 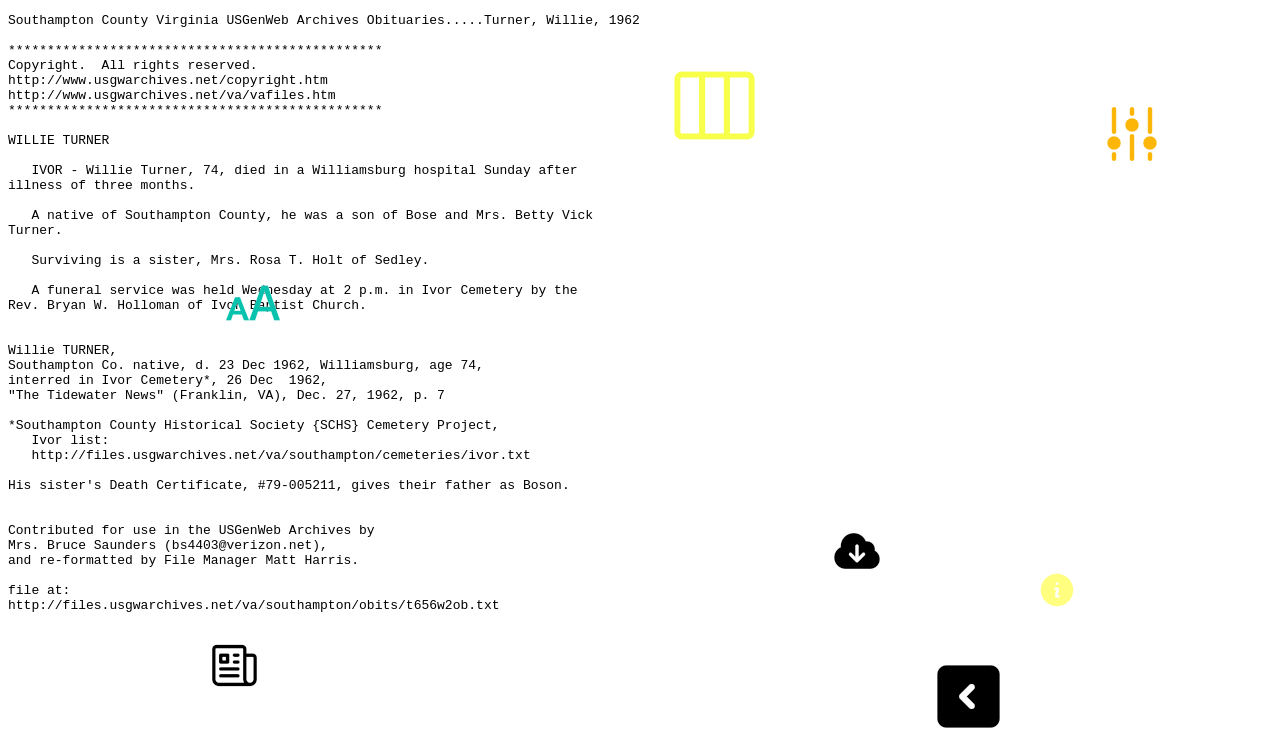 What do you see at coordinates (234, 665) in the screenshot?
I see `view news or articles` at bounding box center [234, 665].